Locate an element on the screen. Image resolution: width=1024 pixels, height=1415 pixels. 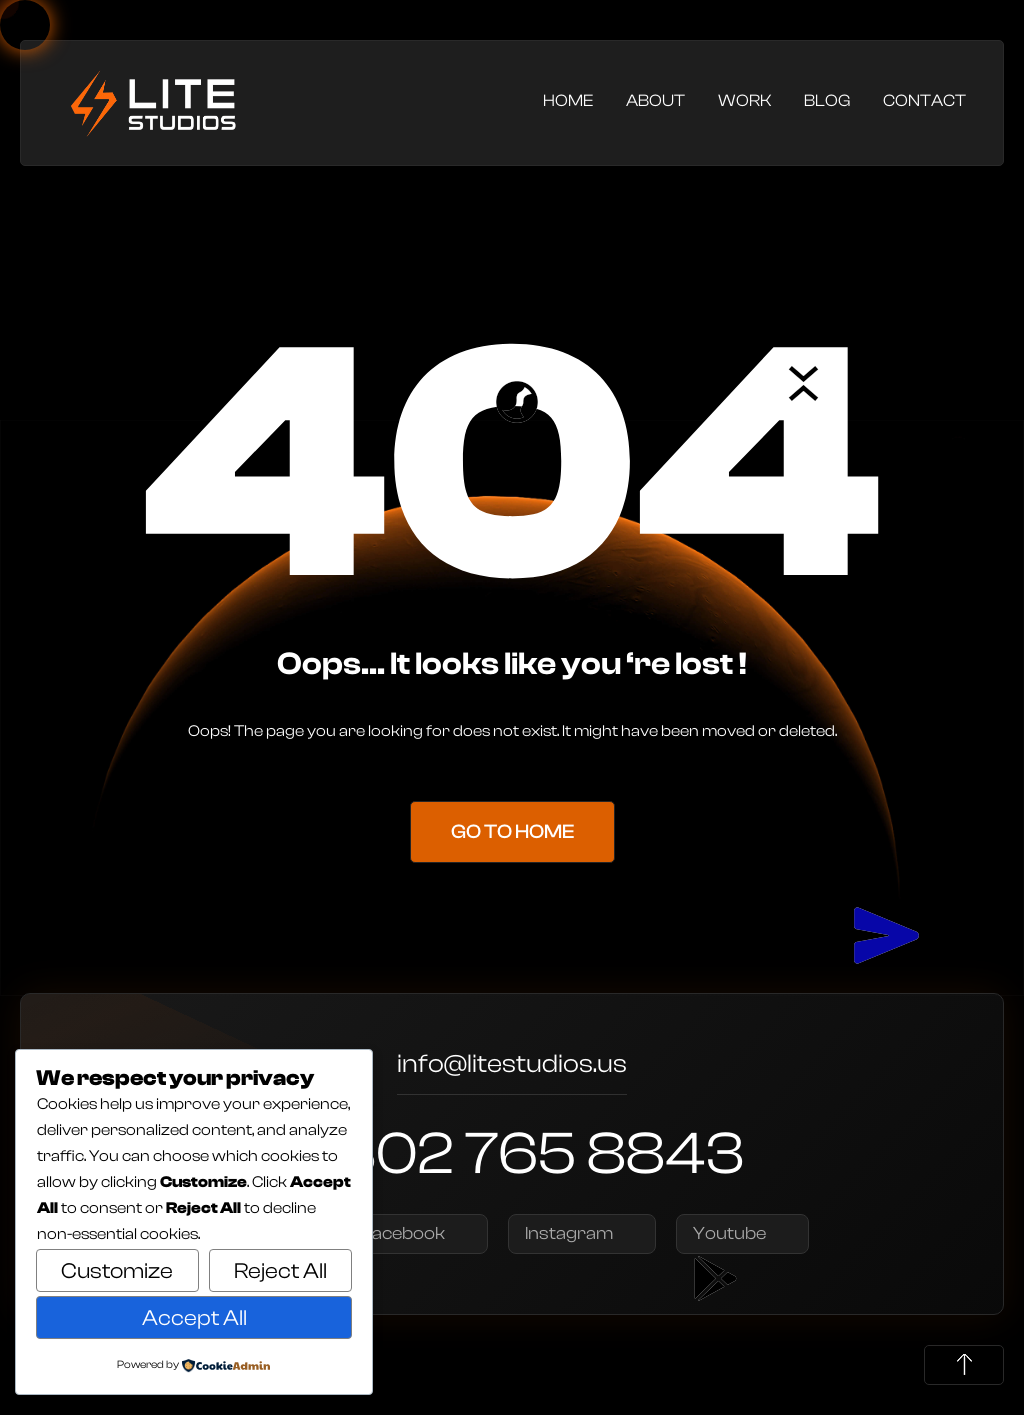
open google play store is located at coordinates (715, 1278).